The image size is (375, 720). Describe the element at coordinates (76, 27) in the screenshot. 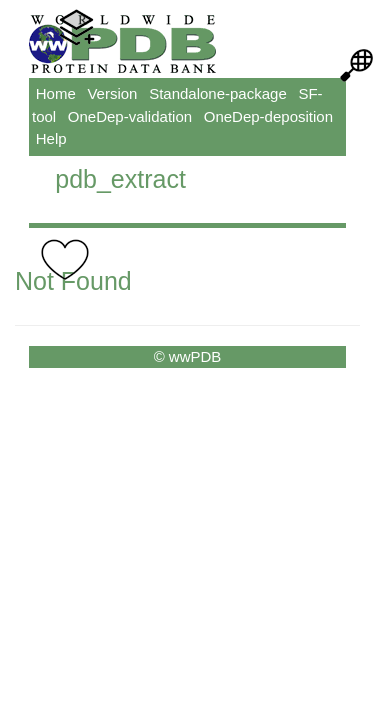

I see `add a new layer to the stack` at that location.